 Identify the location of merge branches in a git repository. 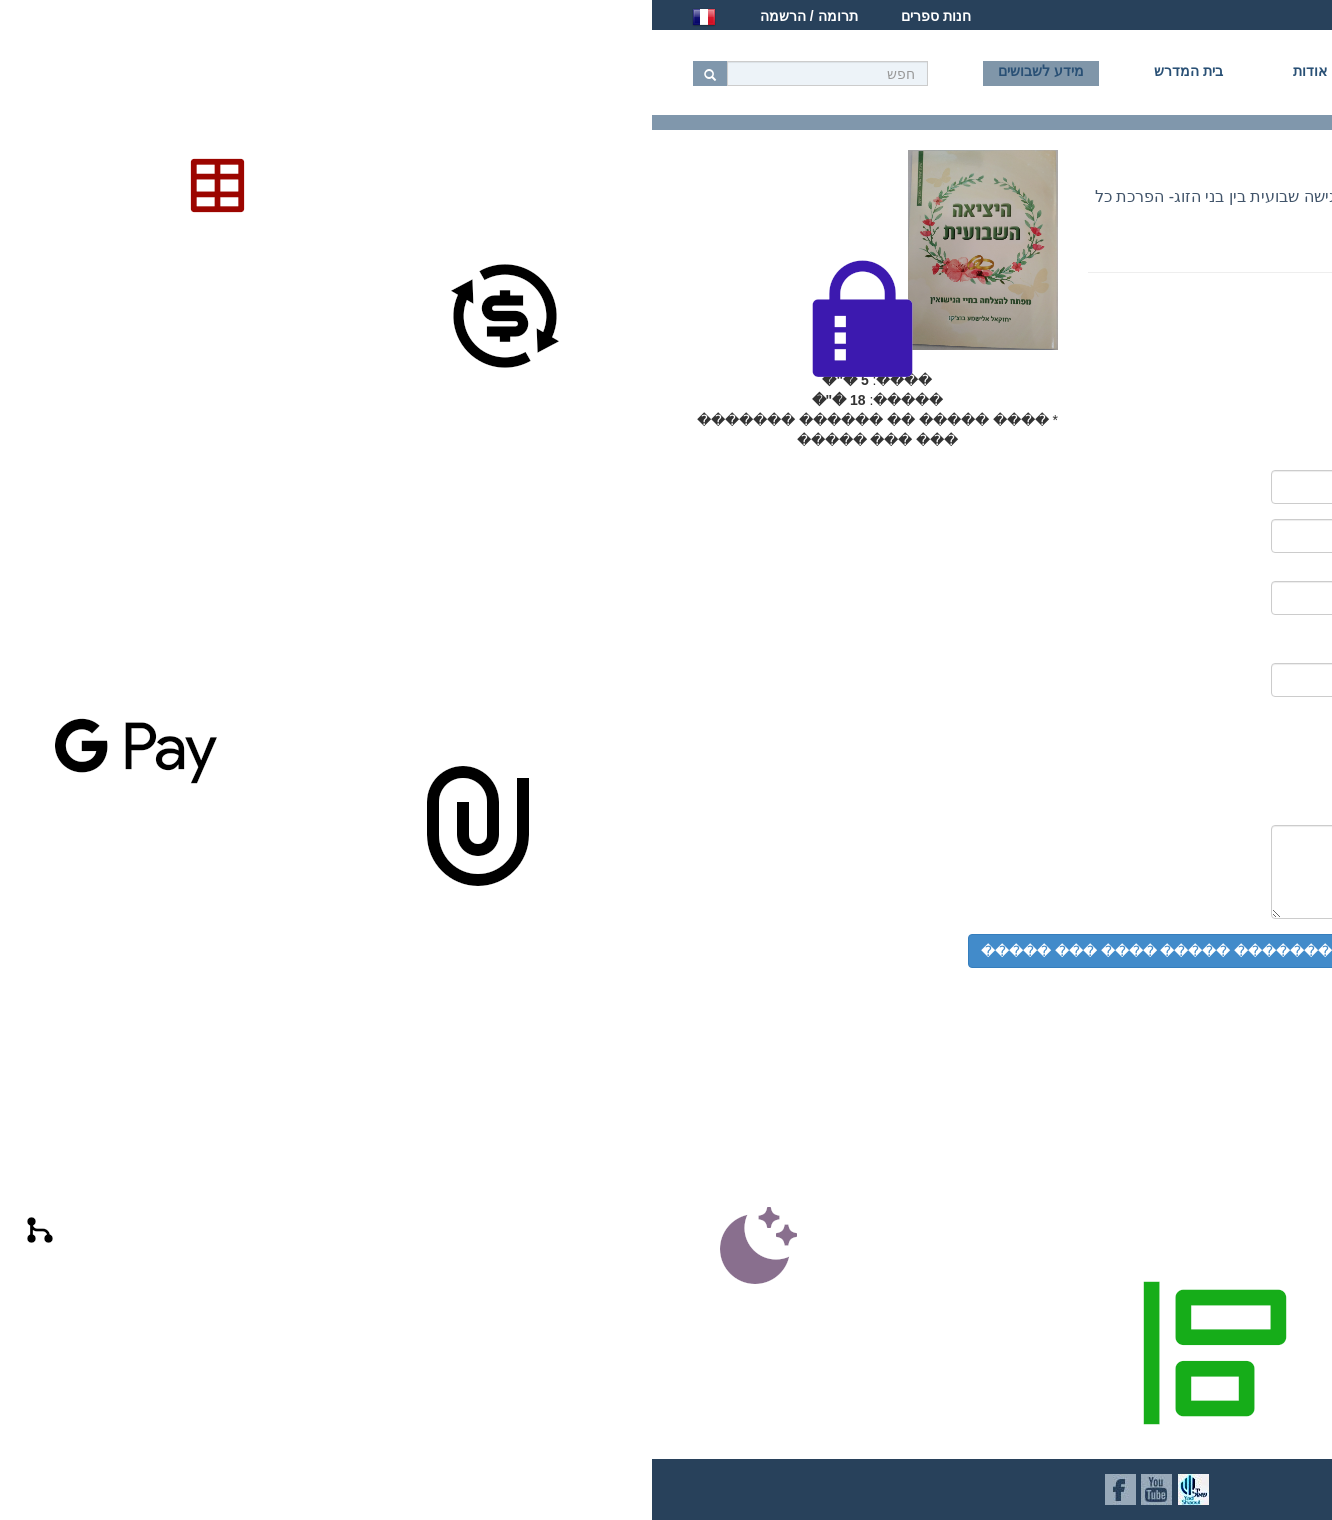
(40, 1230).